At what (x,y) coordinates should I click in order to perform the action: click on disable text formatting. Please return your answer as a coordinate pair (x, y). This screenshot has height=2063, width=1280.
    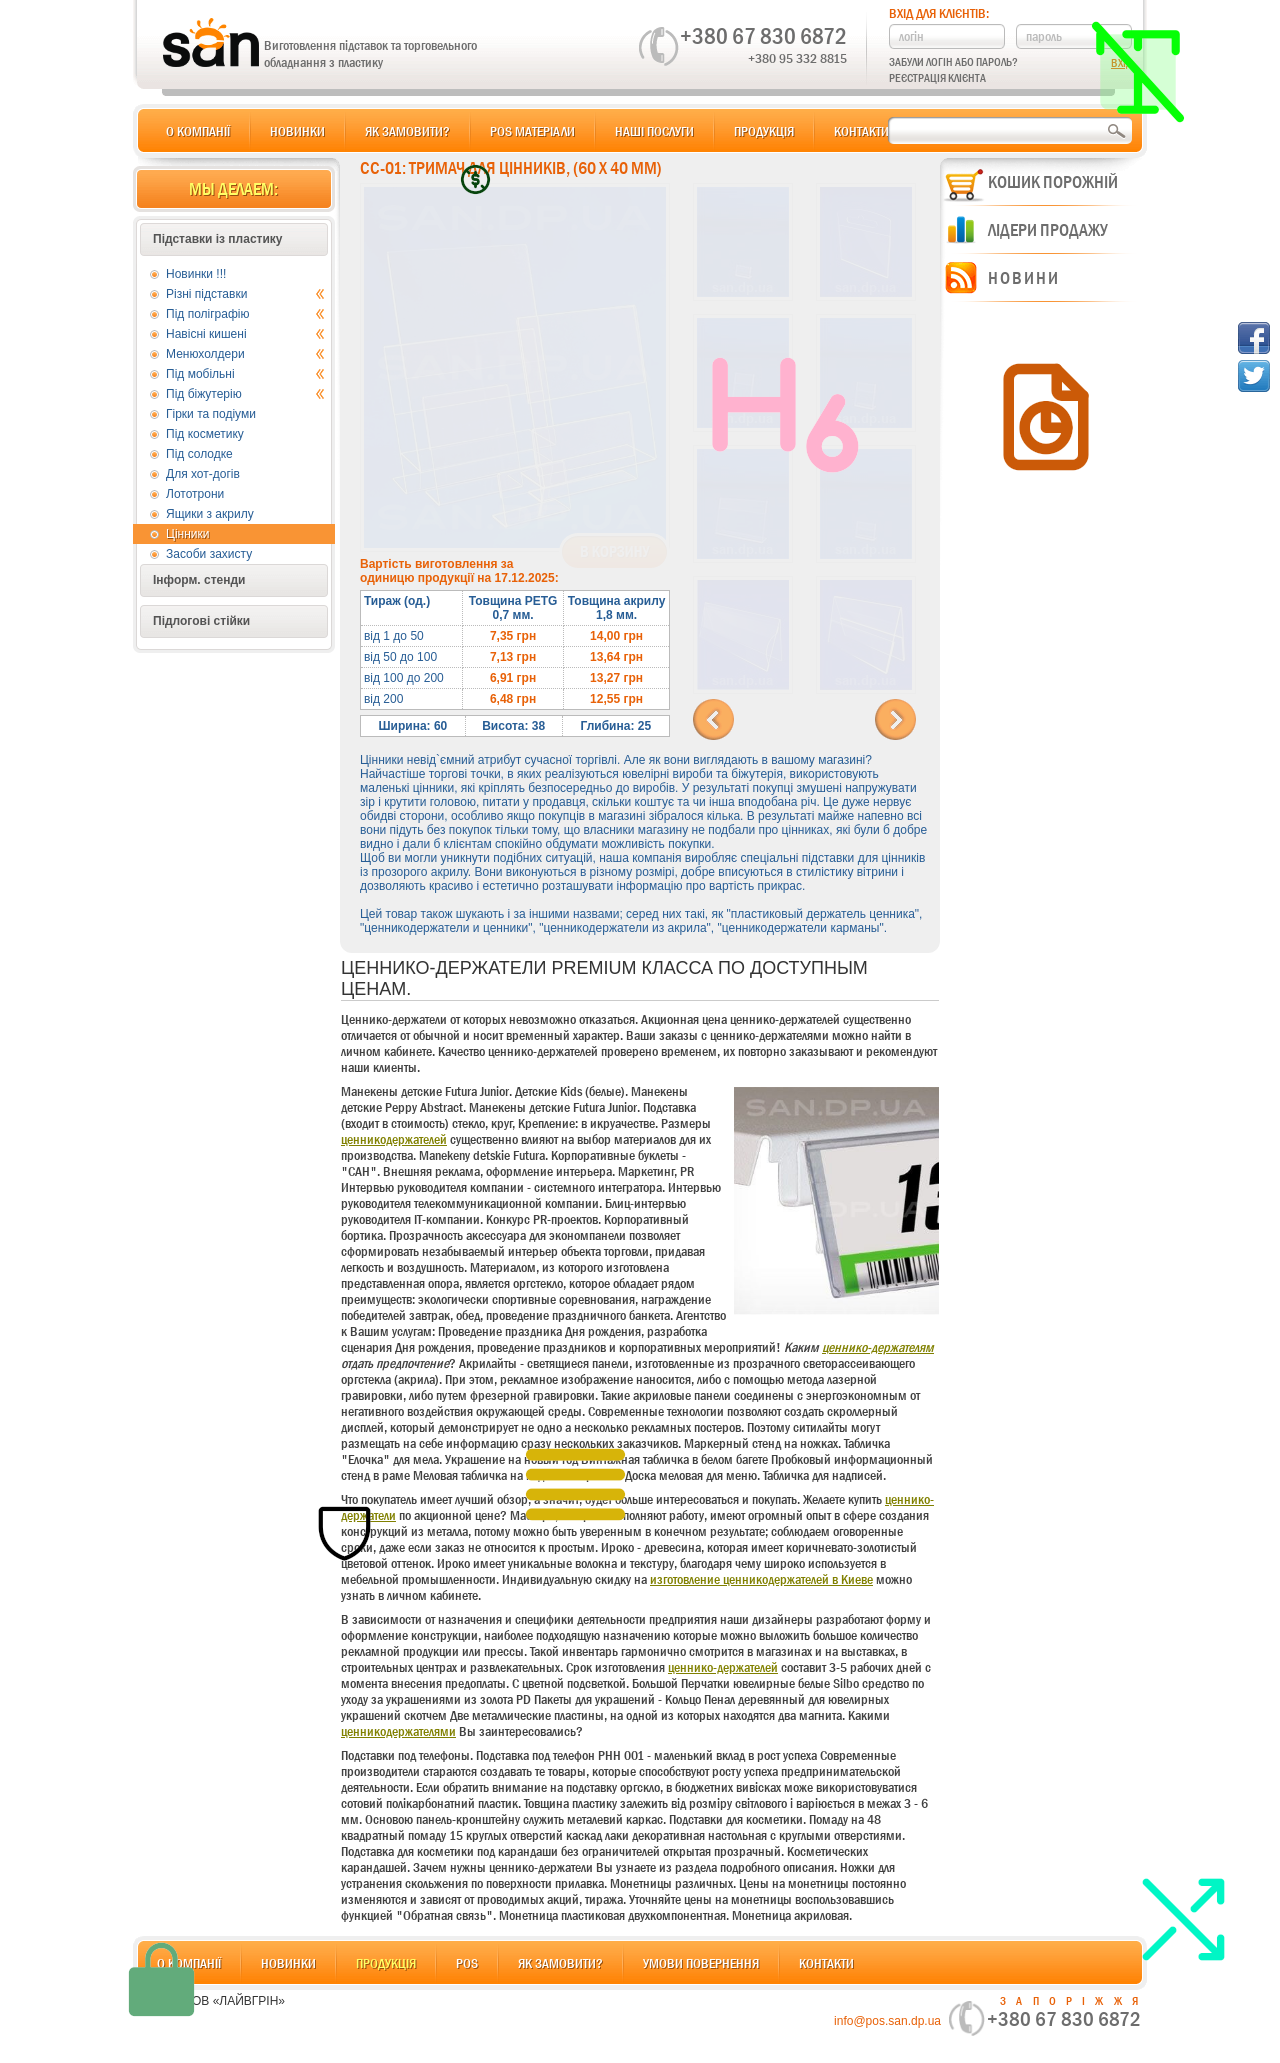
    Looking at the image, I should click on (1138, 72).